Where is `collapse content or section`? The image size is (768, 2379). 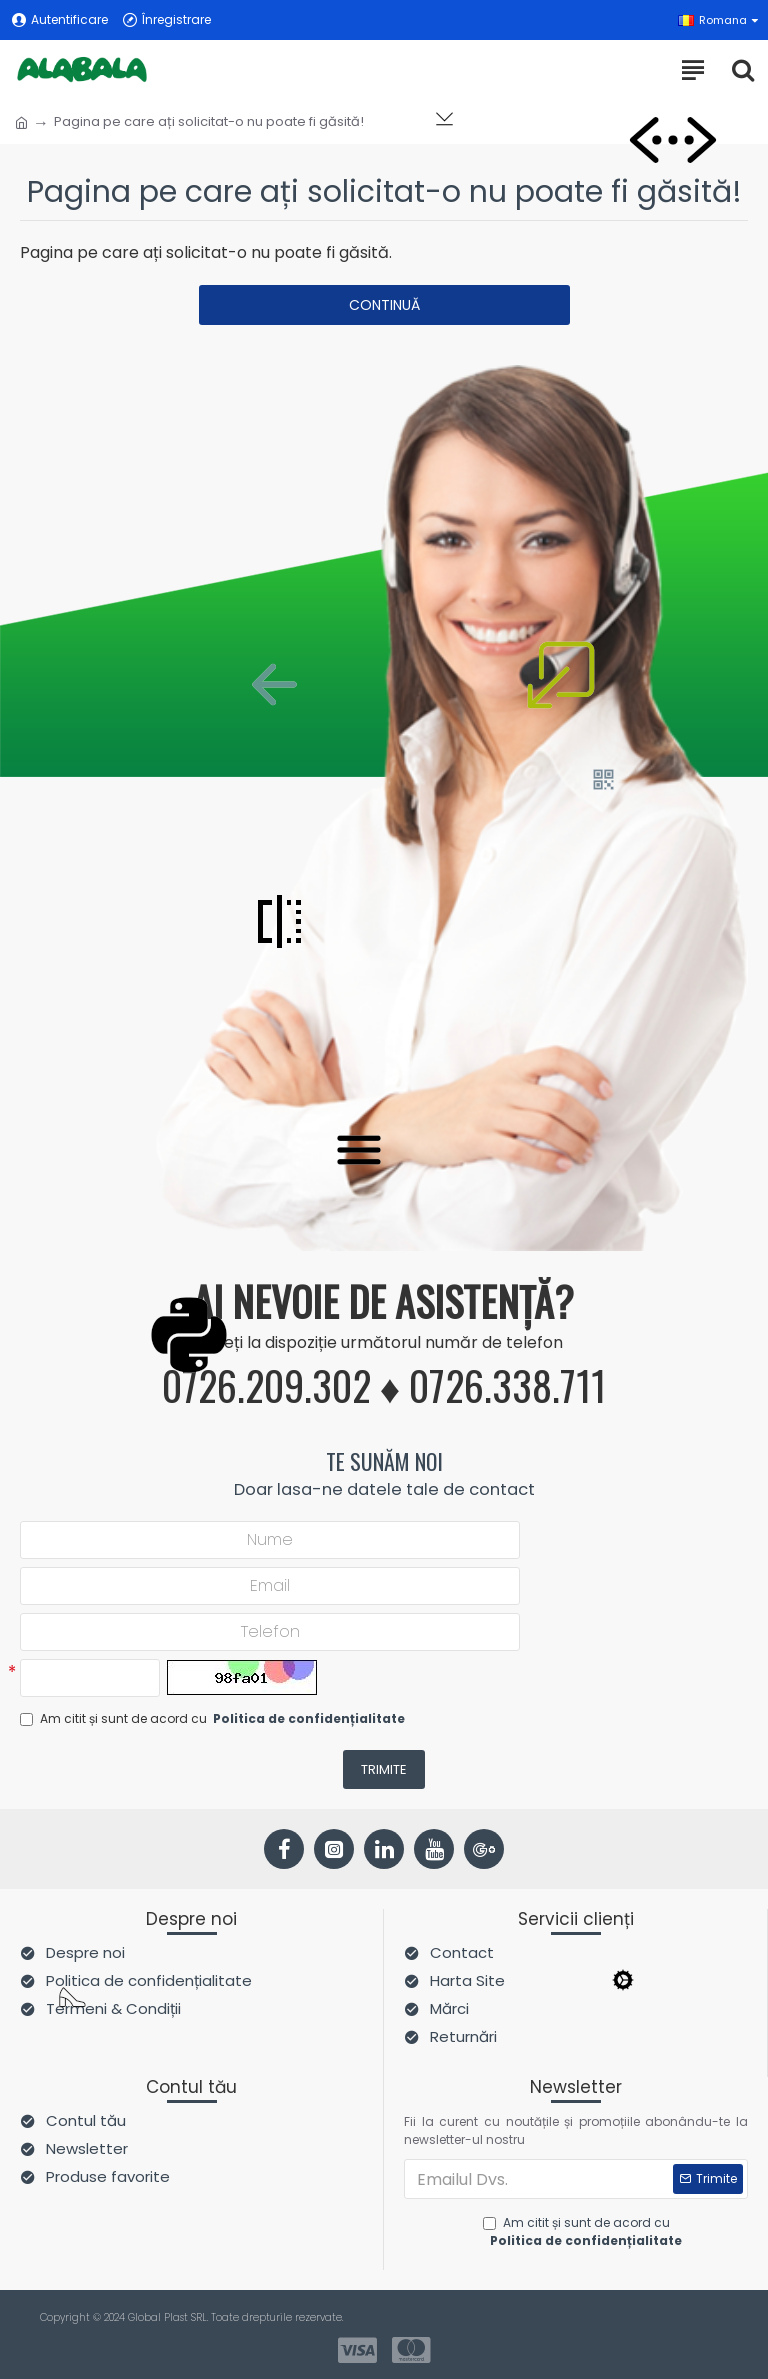 collapse content or section is located at coordinates (444, 118).